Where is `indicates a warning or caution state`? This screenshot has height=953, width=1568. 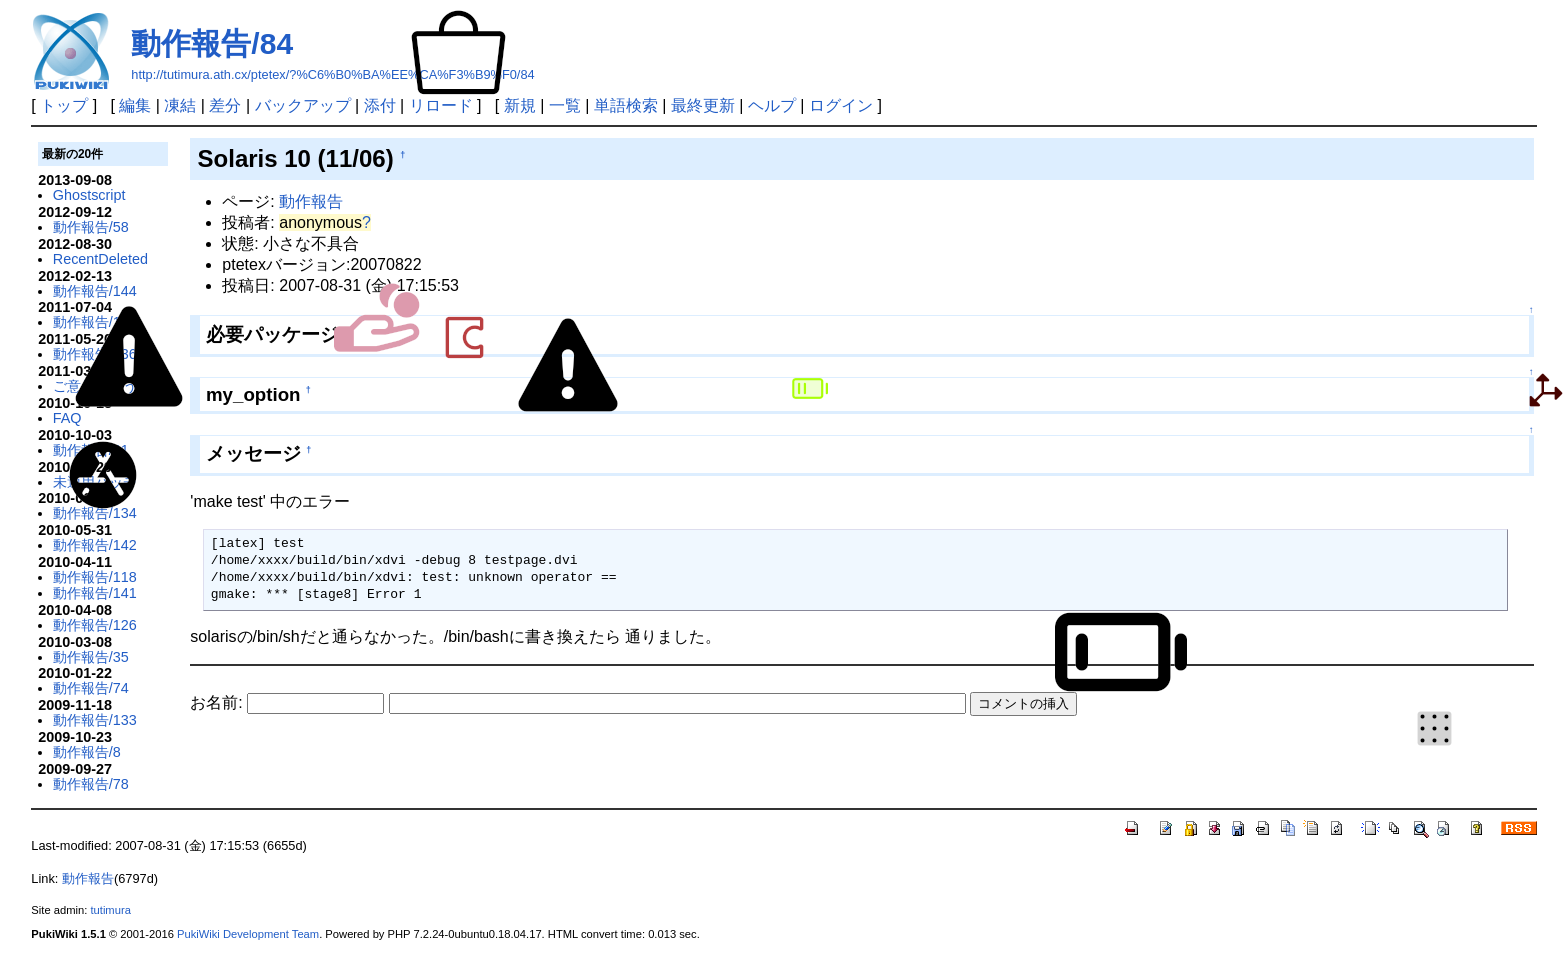
indicates a warning or caution state is located at coordinates (130, 356).